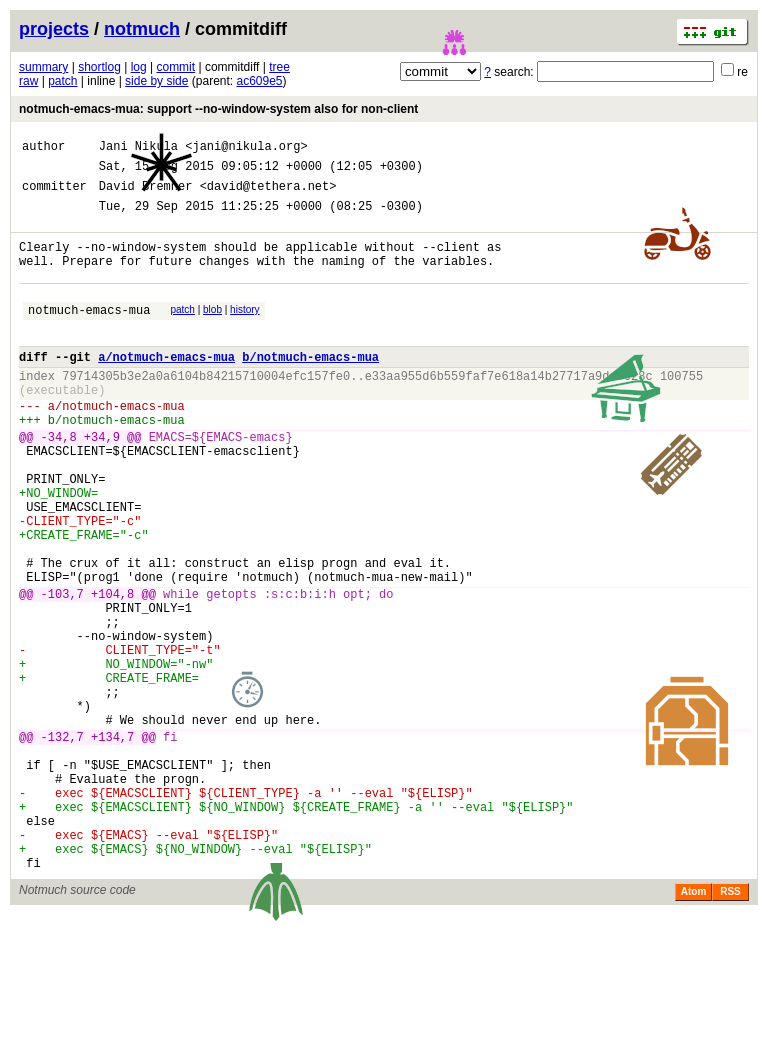 The width and height of the screenshot is (768, 1050). Describe the element at coordinates (687, 721) in the screenshot. I see `access airlock or sealed compartment controls` at that location.